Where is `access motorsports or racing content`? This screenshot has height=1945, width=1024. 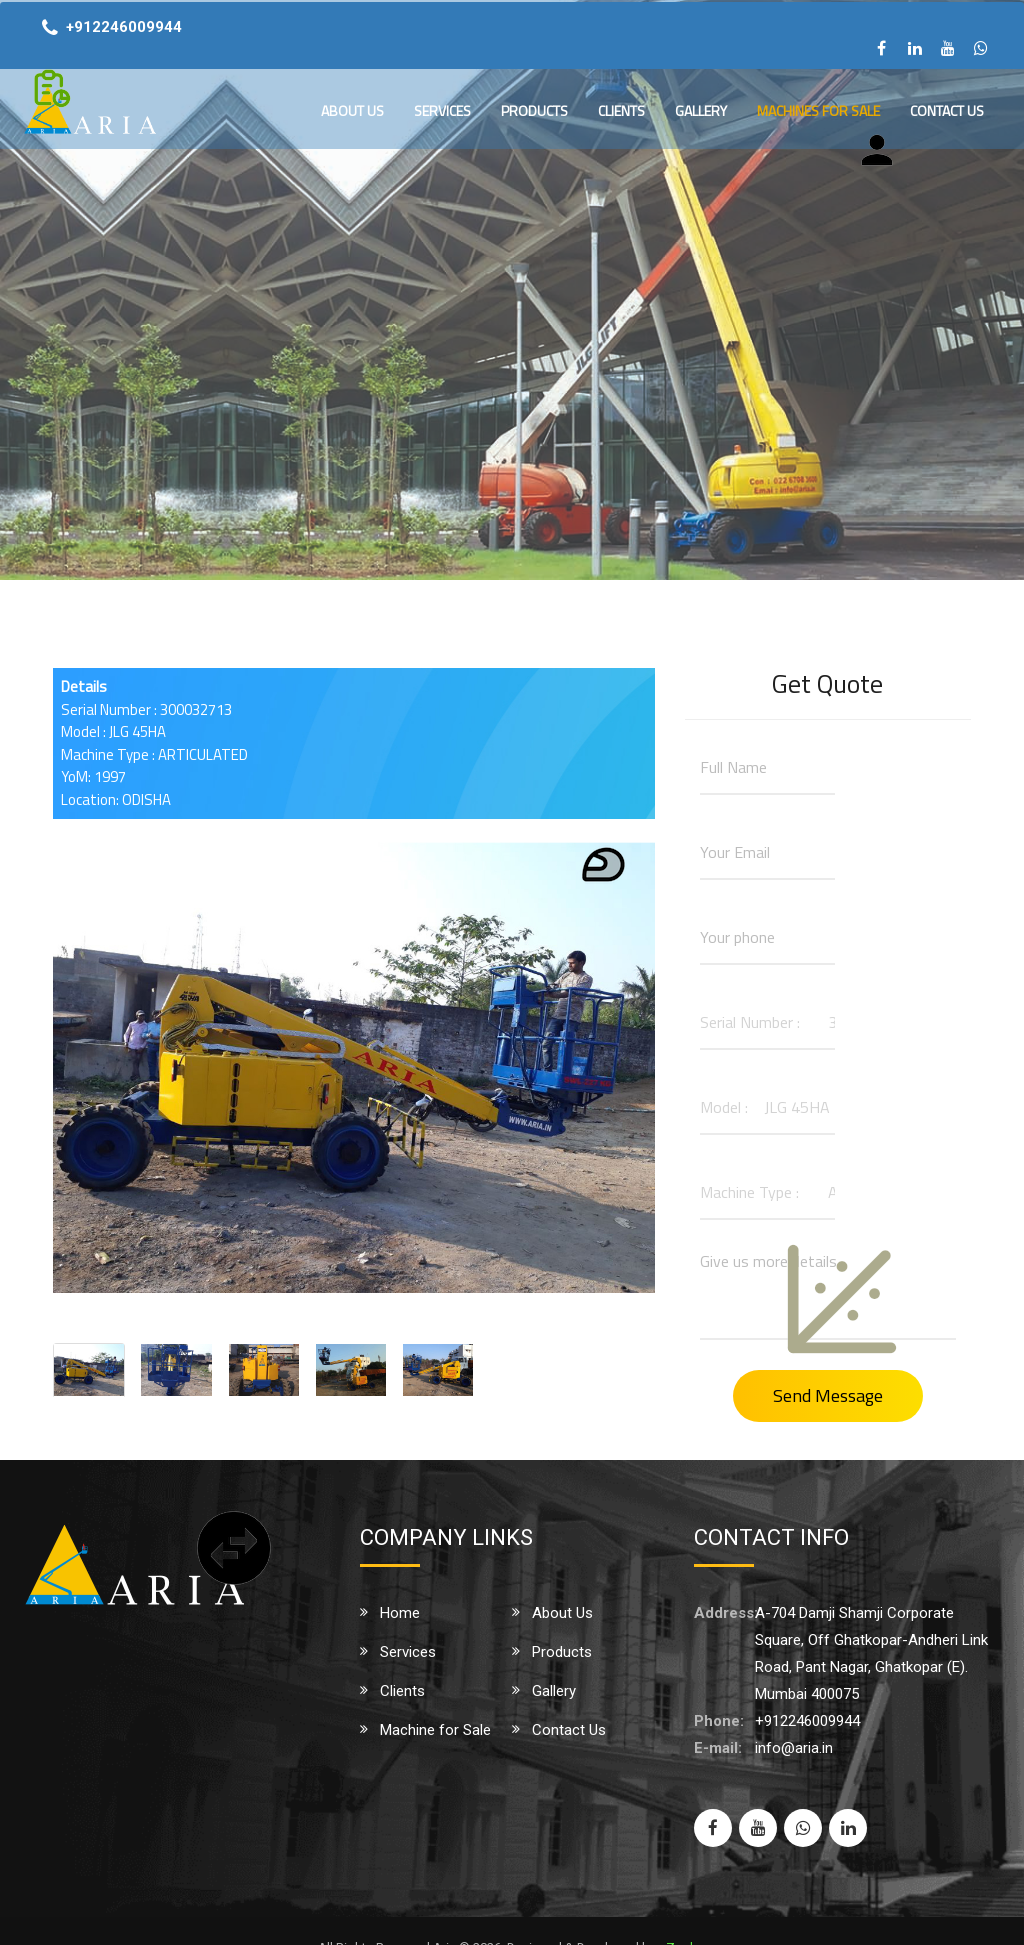
access motorsports or racing content is located at coordinates (603, 864).